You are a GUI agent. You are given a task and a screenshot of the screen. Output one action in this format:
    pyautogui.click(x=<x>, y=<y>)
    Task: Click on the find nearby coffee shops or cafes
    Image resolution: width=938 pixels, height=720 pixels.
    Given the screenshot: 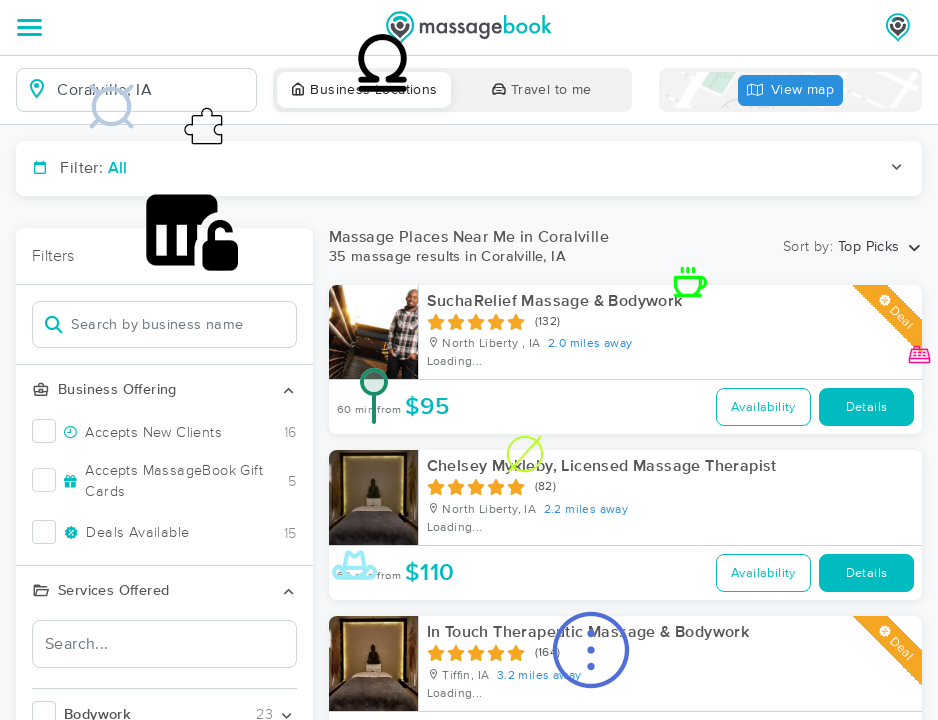 What is the action you would take?
    pyautogui.click(x=689, y=283)
    